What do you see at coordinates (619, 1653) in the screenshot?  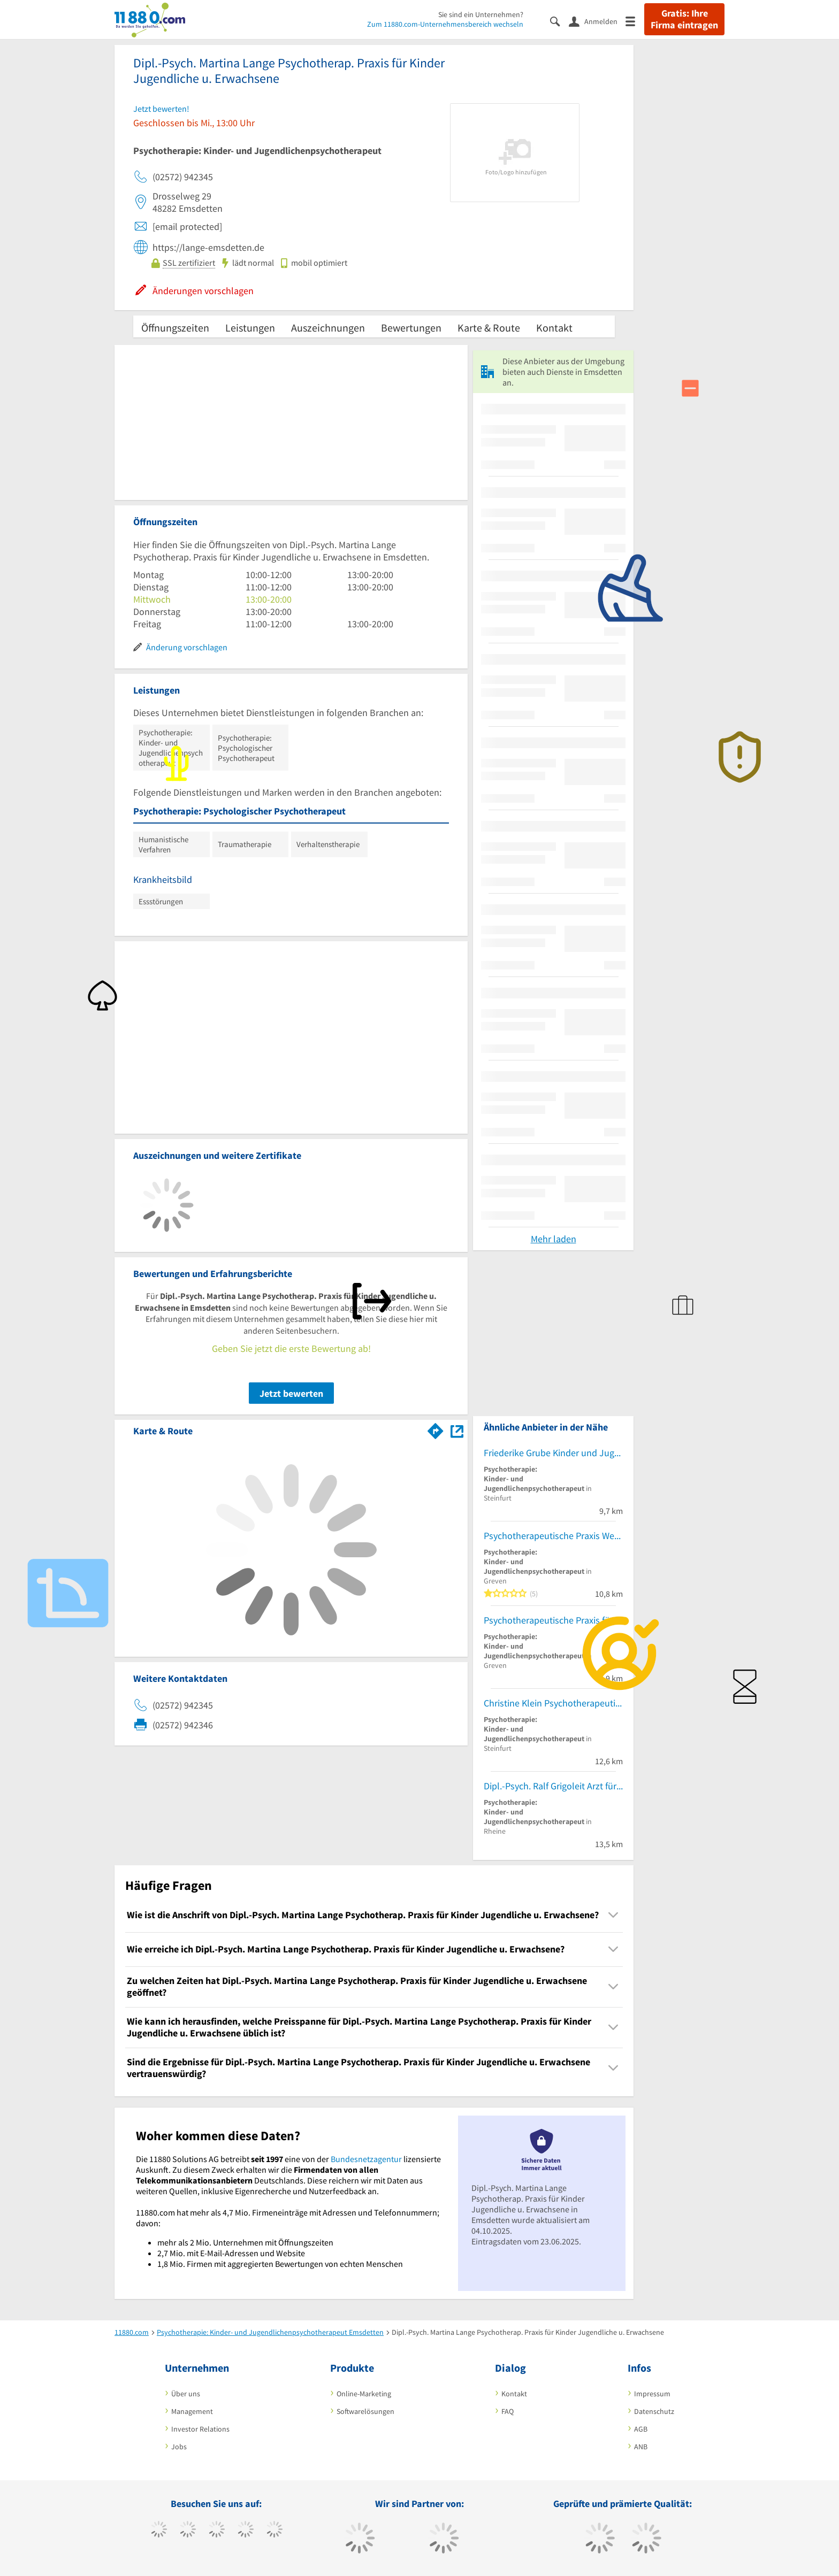 I see `verified user profile` at bounding box center [619, 1653].